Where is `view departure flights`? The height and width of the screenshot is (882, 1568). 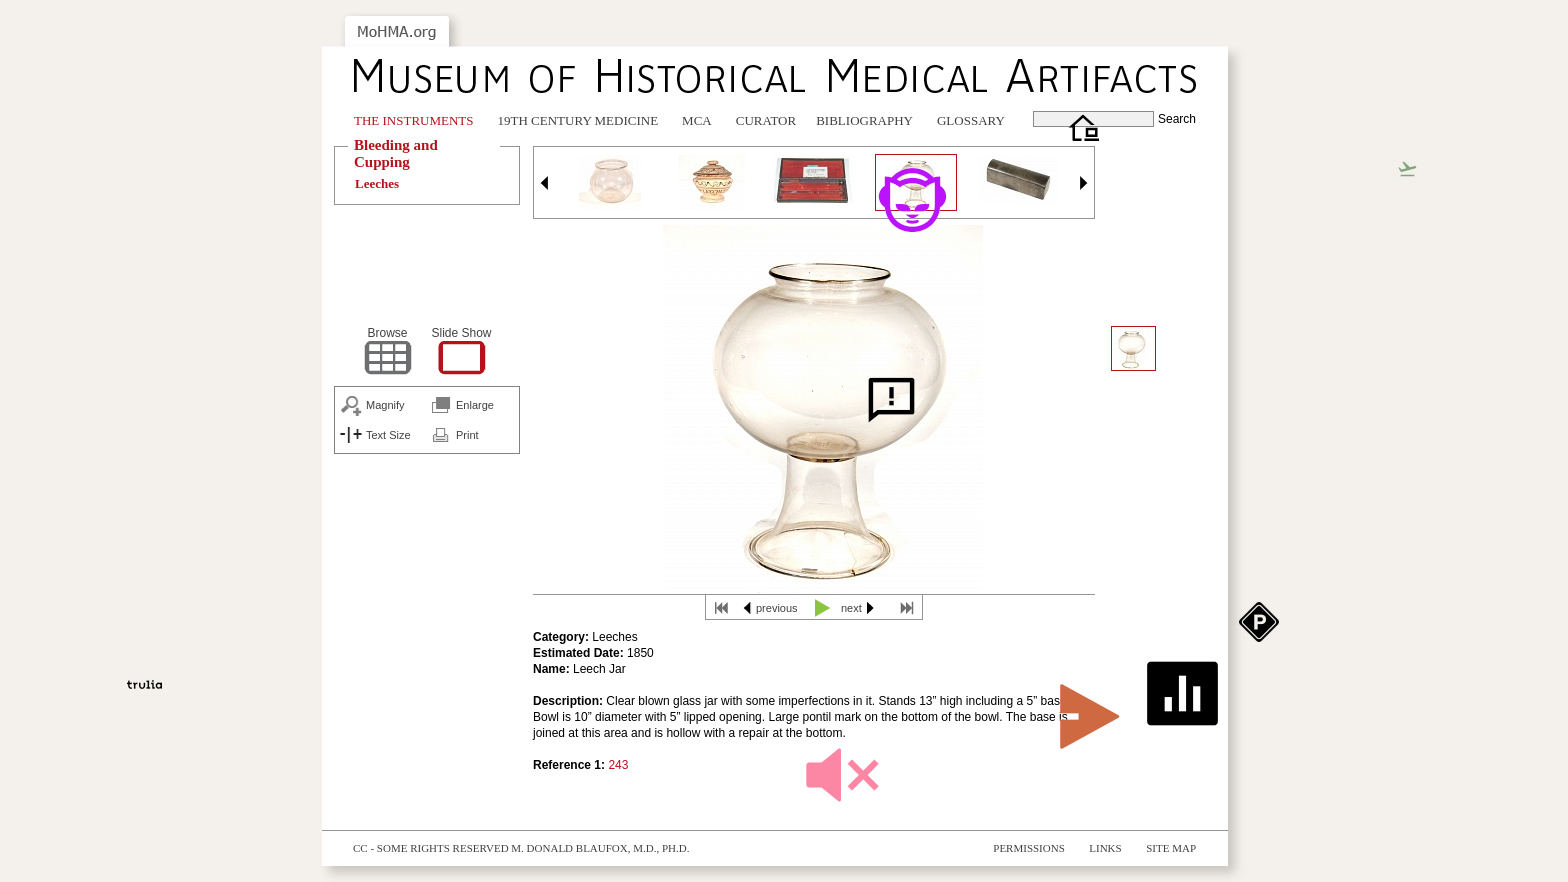 view departure flights is located at coordinates (1407, 168).